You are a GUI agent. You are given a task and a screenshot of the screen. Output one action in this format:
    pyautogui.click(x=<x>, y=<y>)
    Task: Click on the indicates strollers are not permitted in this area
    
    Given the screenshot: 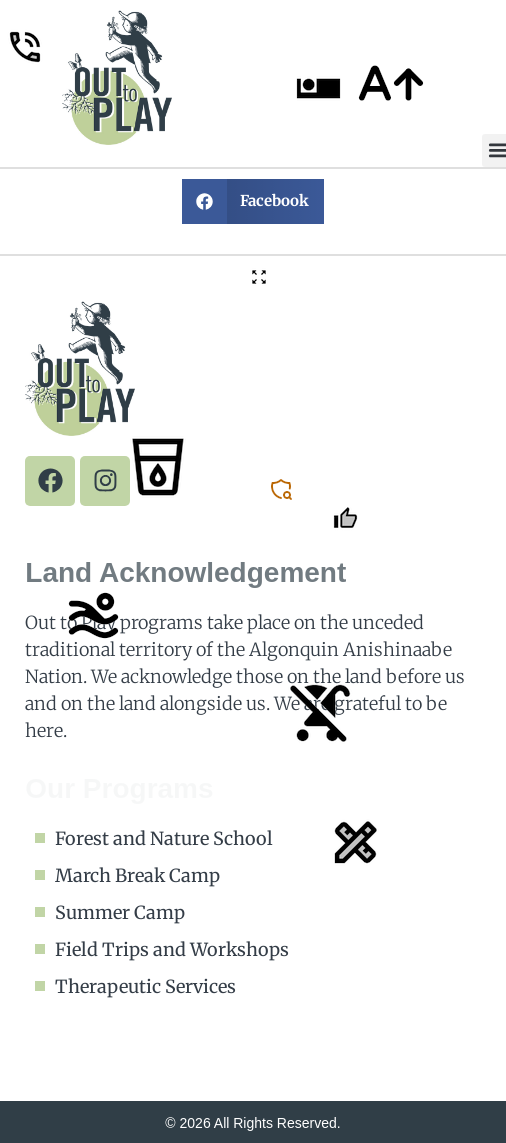 What is the action you would take?
    pyautogui.click(x=320, y=711)
    